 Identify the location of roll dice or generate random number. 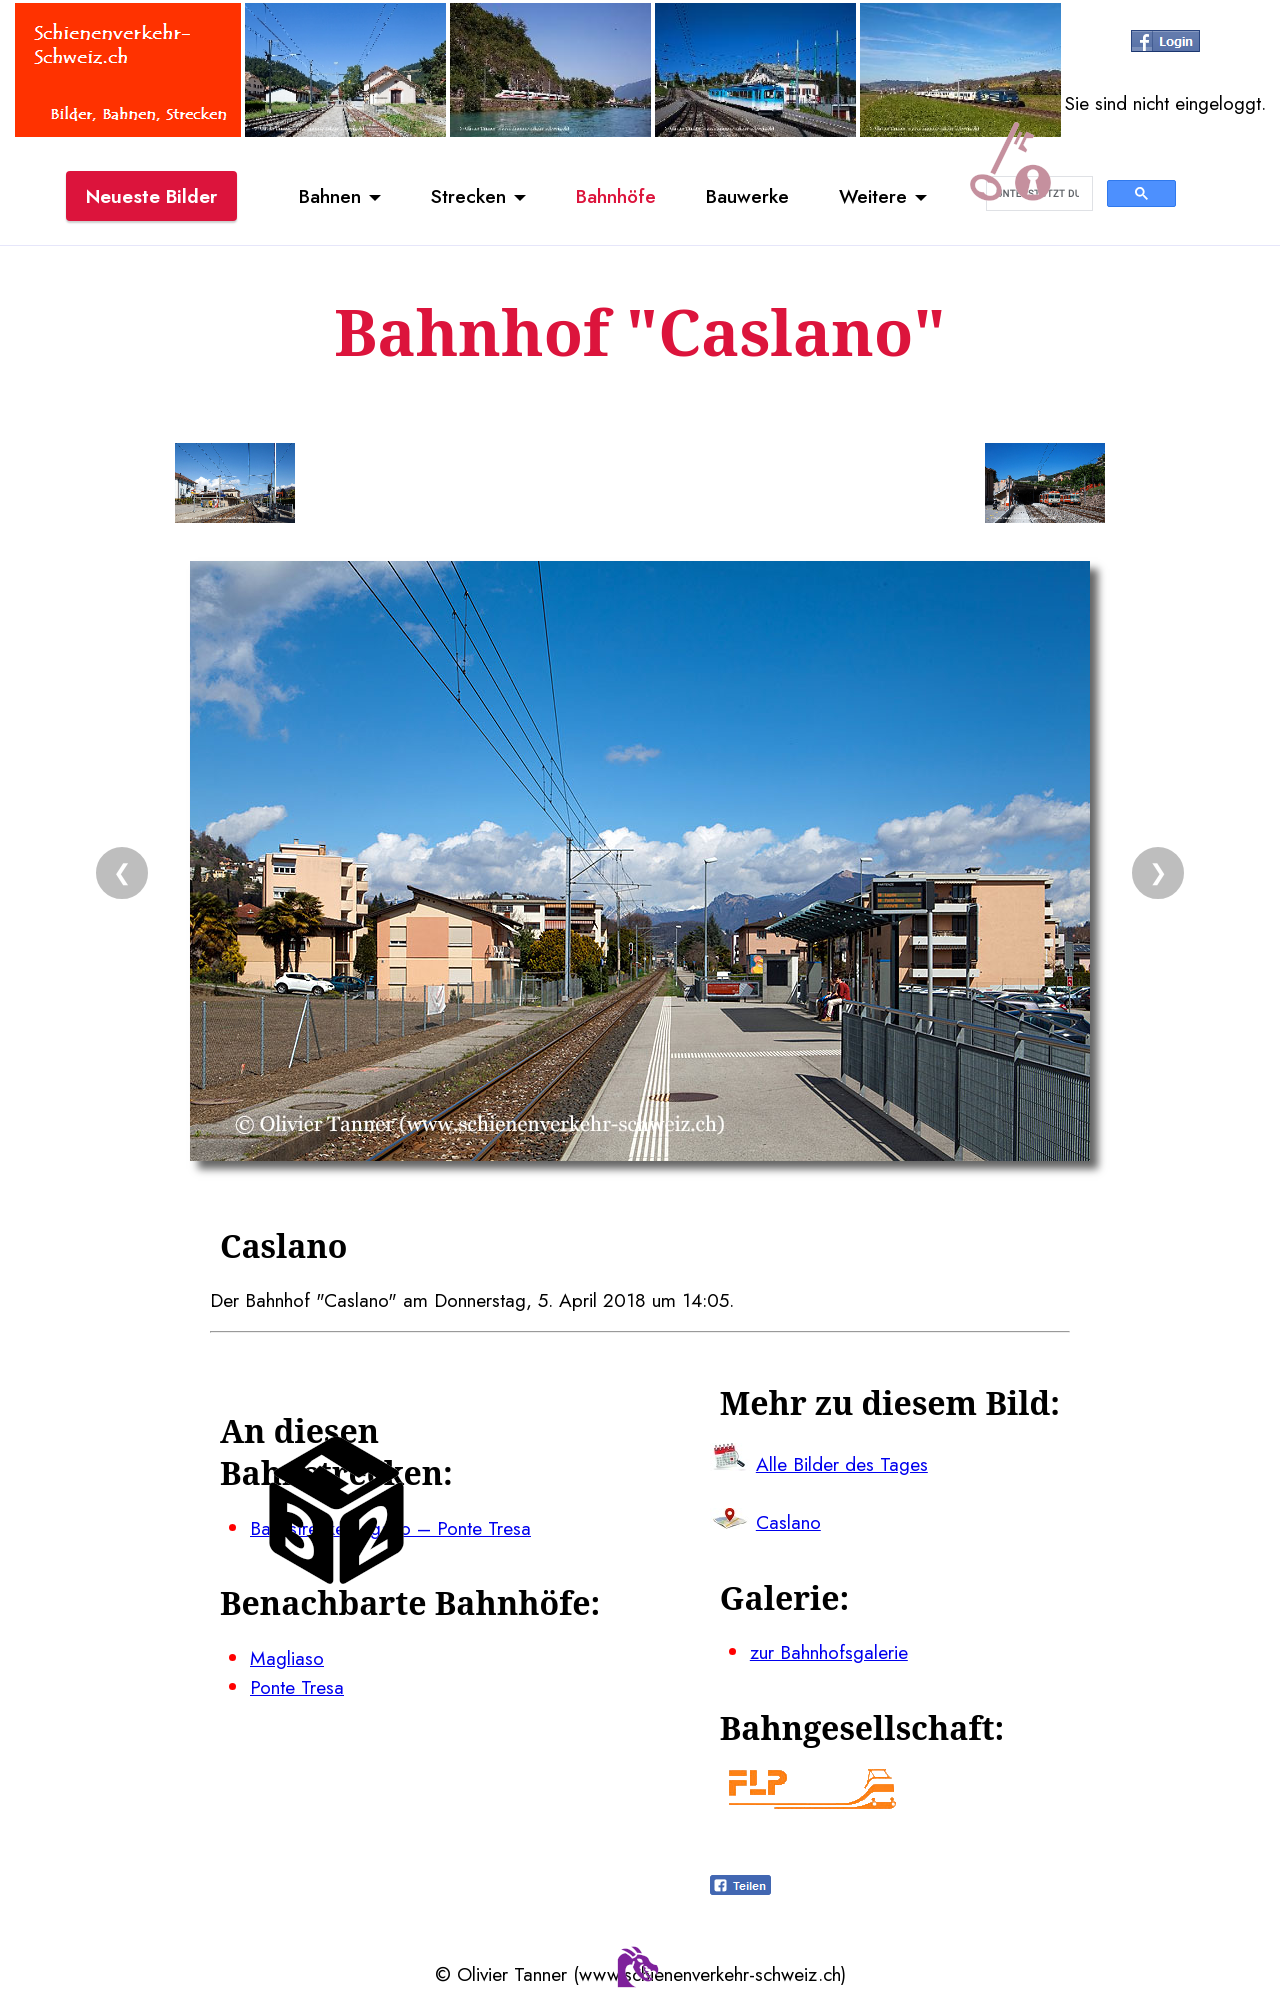
(336, 1511).